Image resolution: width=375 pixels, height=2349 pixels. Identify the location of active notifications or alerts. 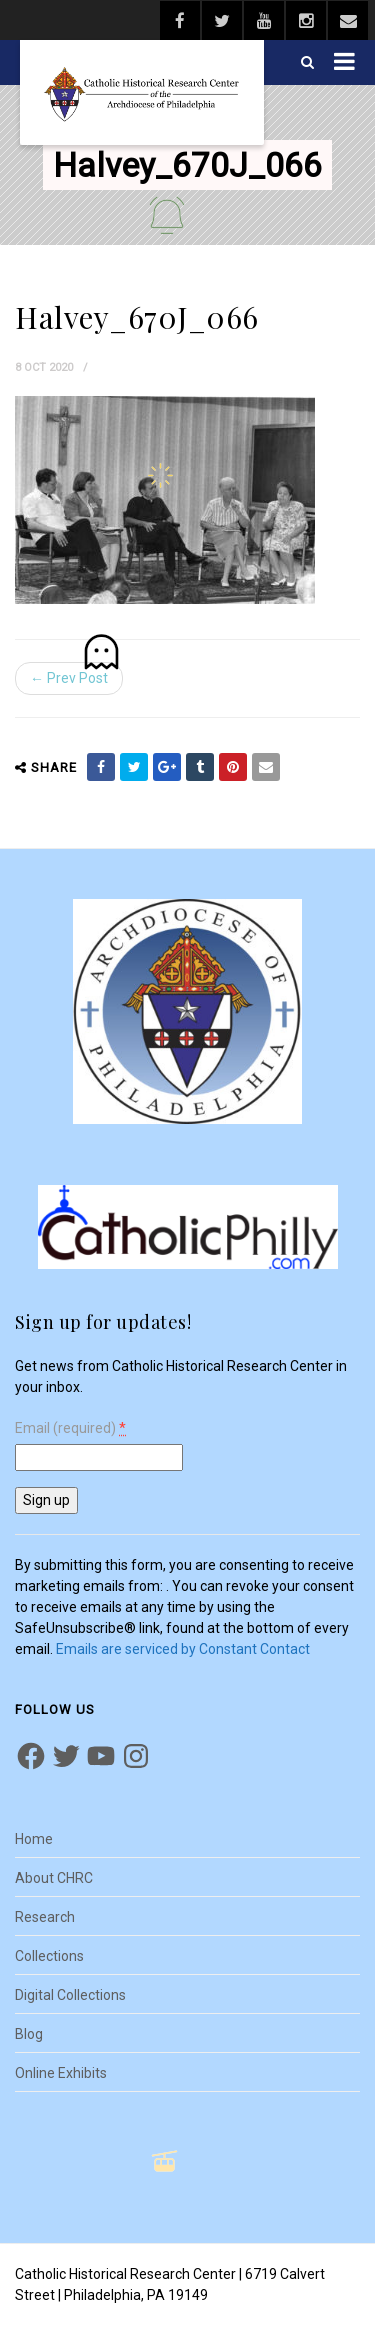
(167, 216).